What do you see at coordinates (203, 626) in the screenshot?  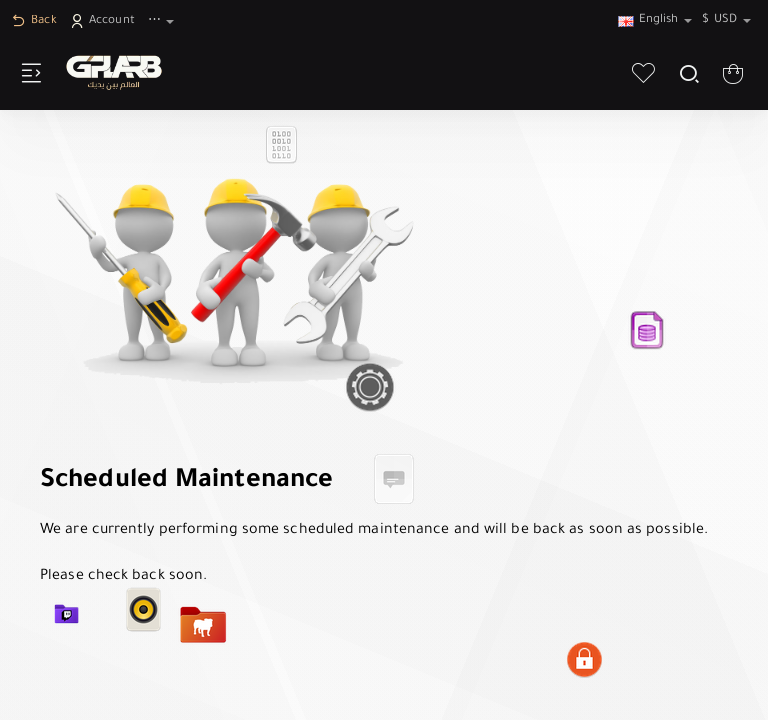 I see `open bullguard antivirus folder` at bounding box center [203, 626].